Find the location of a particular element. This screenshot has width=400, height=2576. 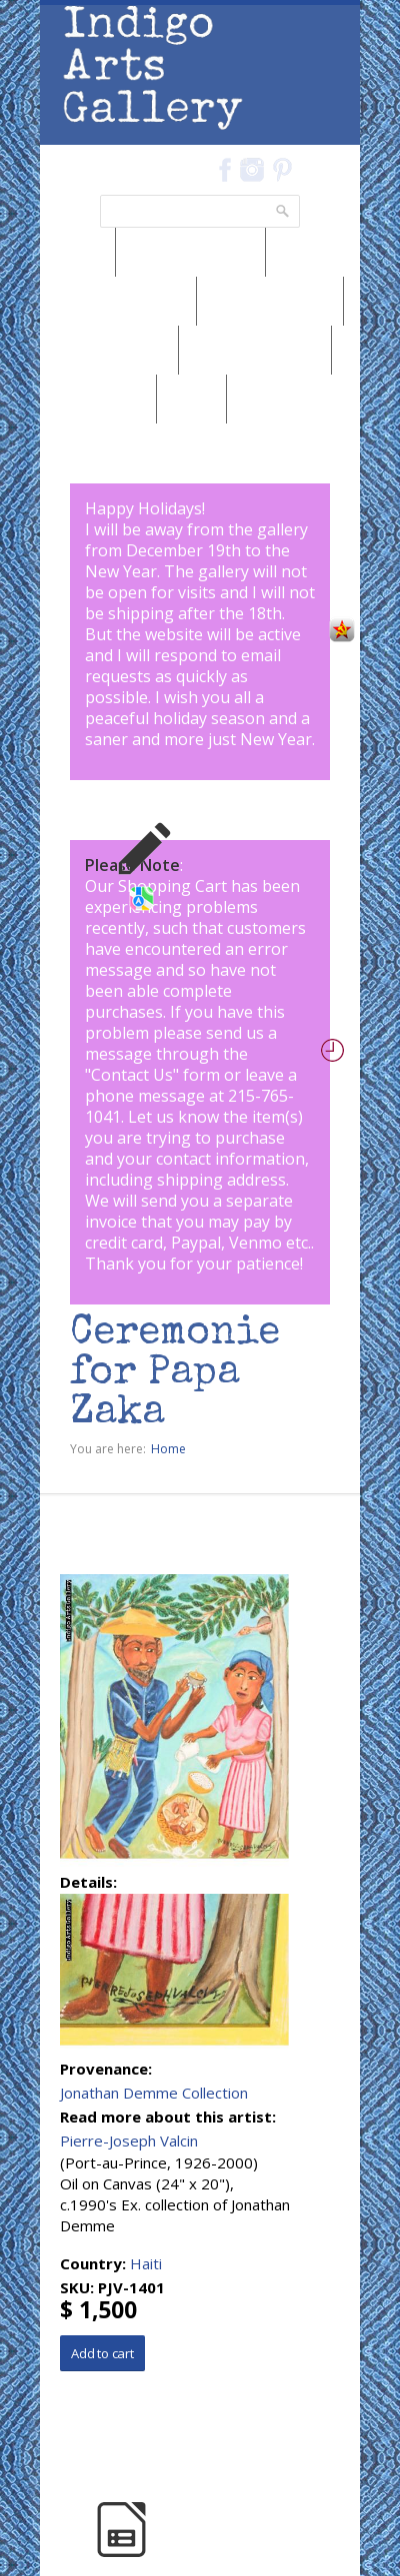

access date and time settings is located at coordinates (332, 1050).